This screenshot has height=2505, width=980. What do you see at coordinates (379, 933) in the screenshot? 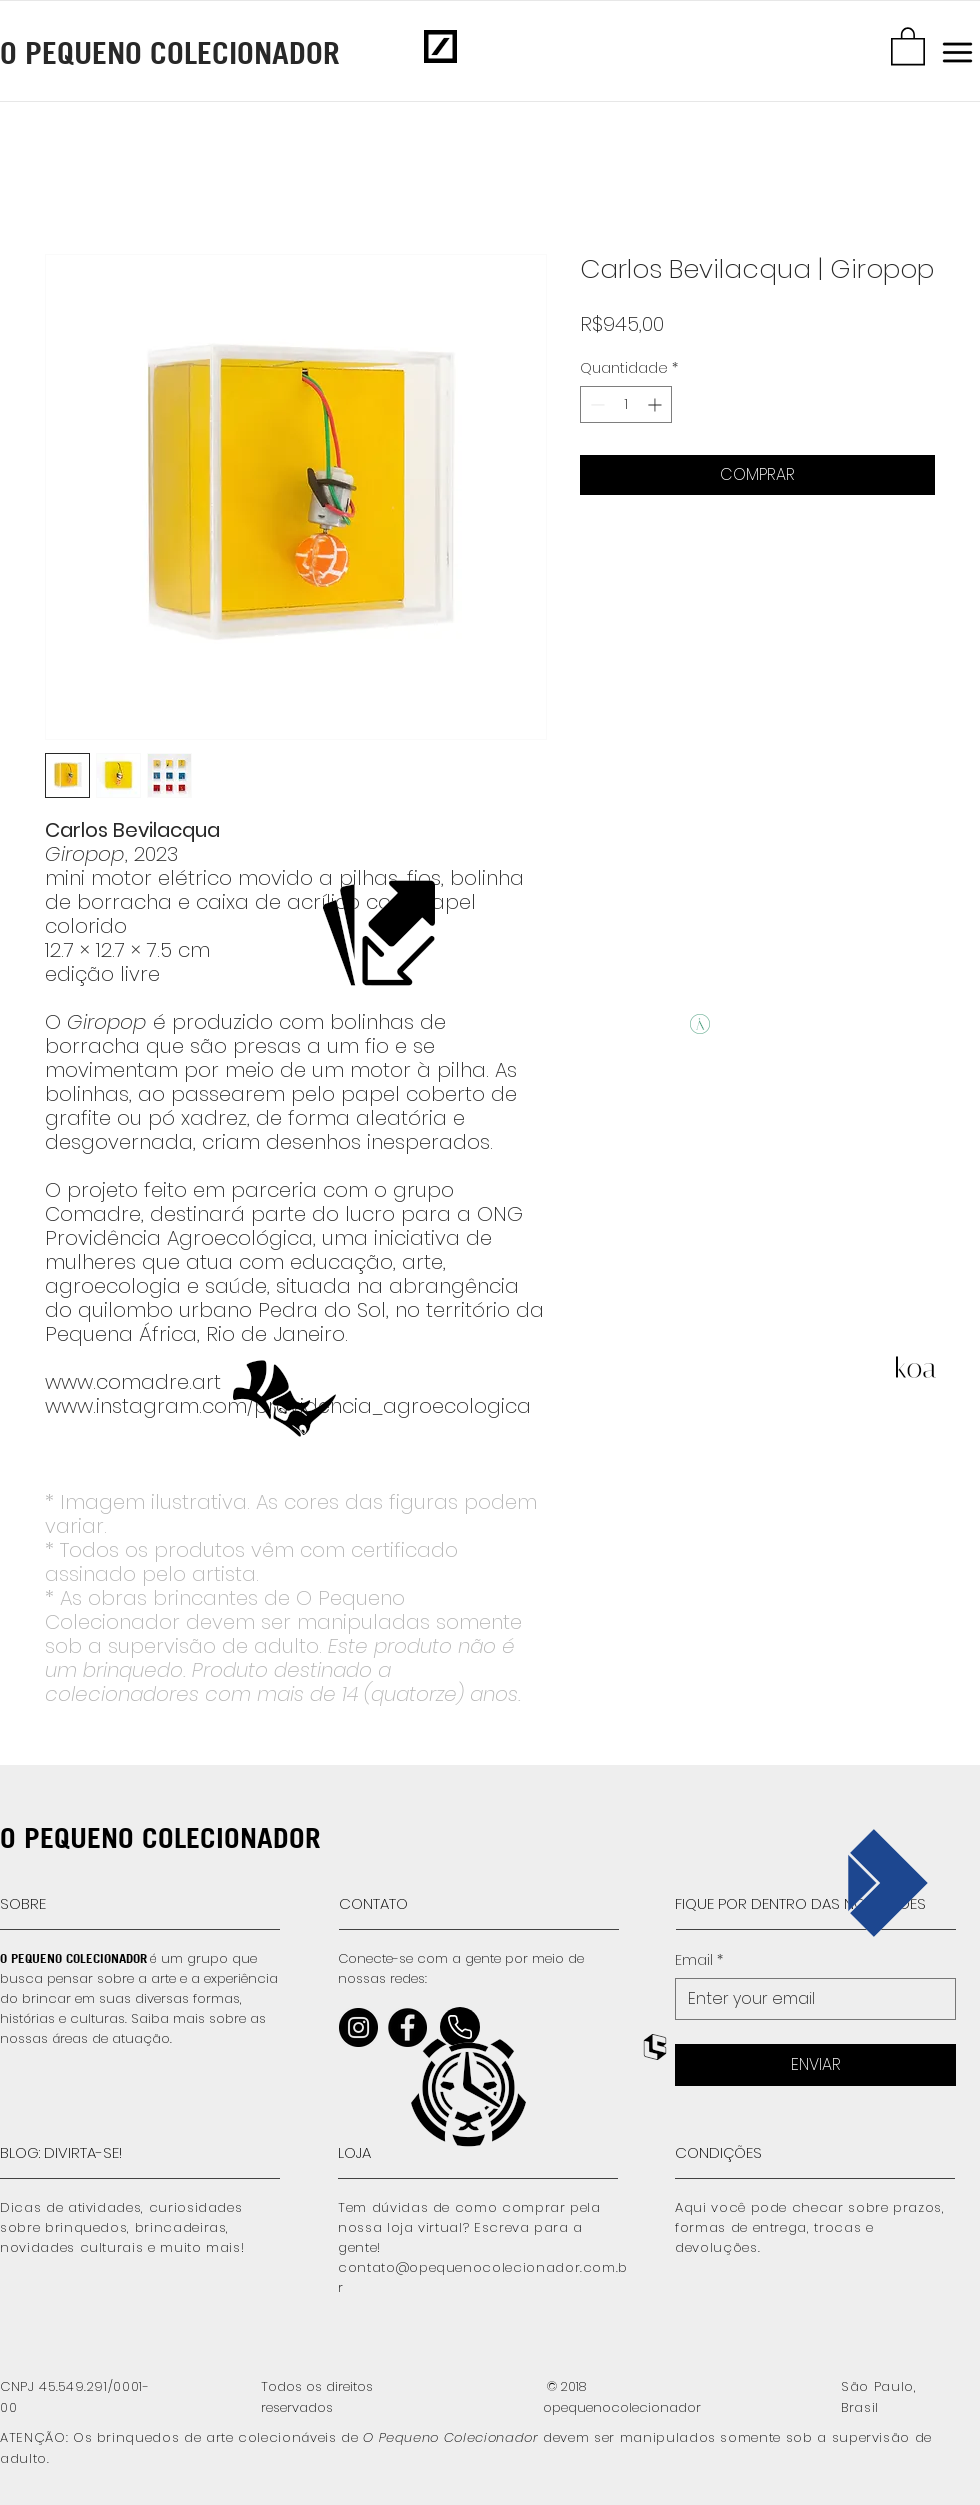
I see `visit cardmarket trading card marketplace` at bounding box center [379, 933].